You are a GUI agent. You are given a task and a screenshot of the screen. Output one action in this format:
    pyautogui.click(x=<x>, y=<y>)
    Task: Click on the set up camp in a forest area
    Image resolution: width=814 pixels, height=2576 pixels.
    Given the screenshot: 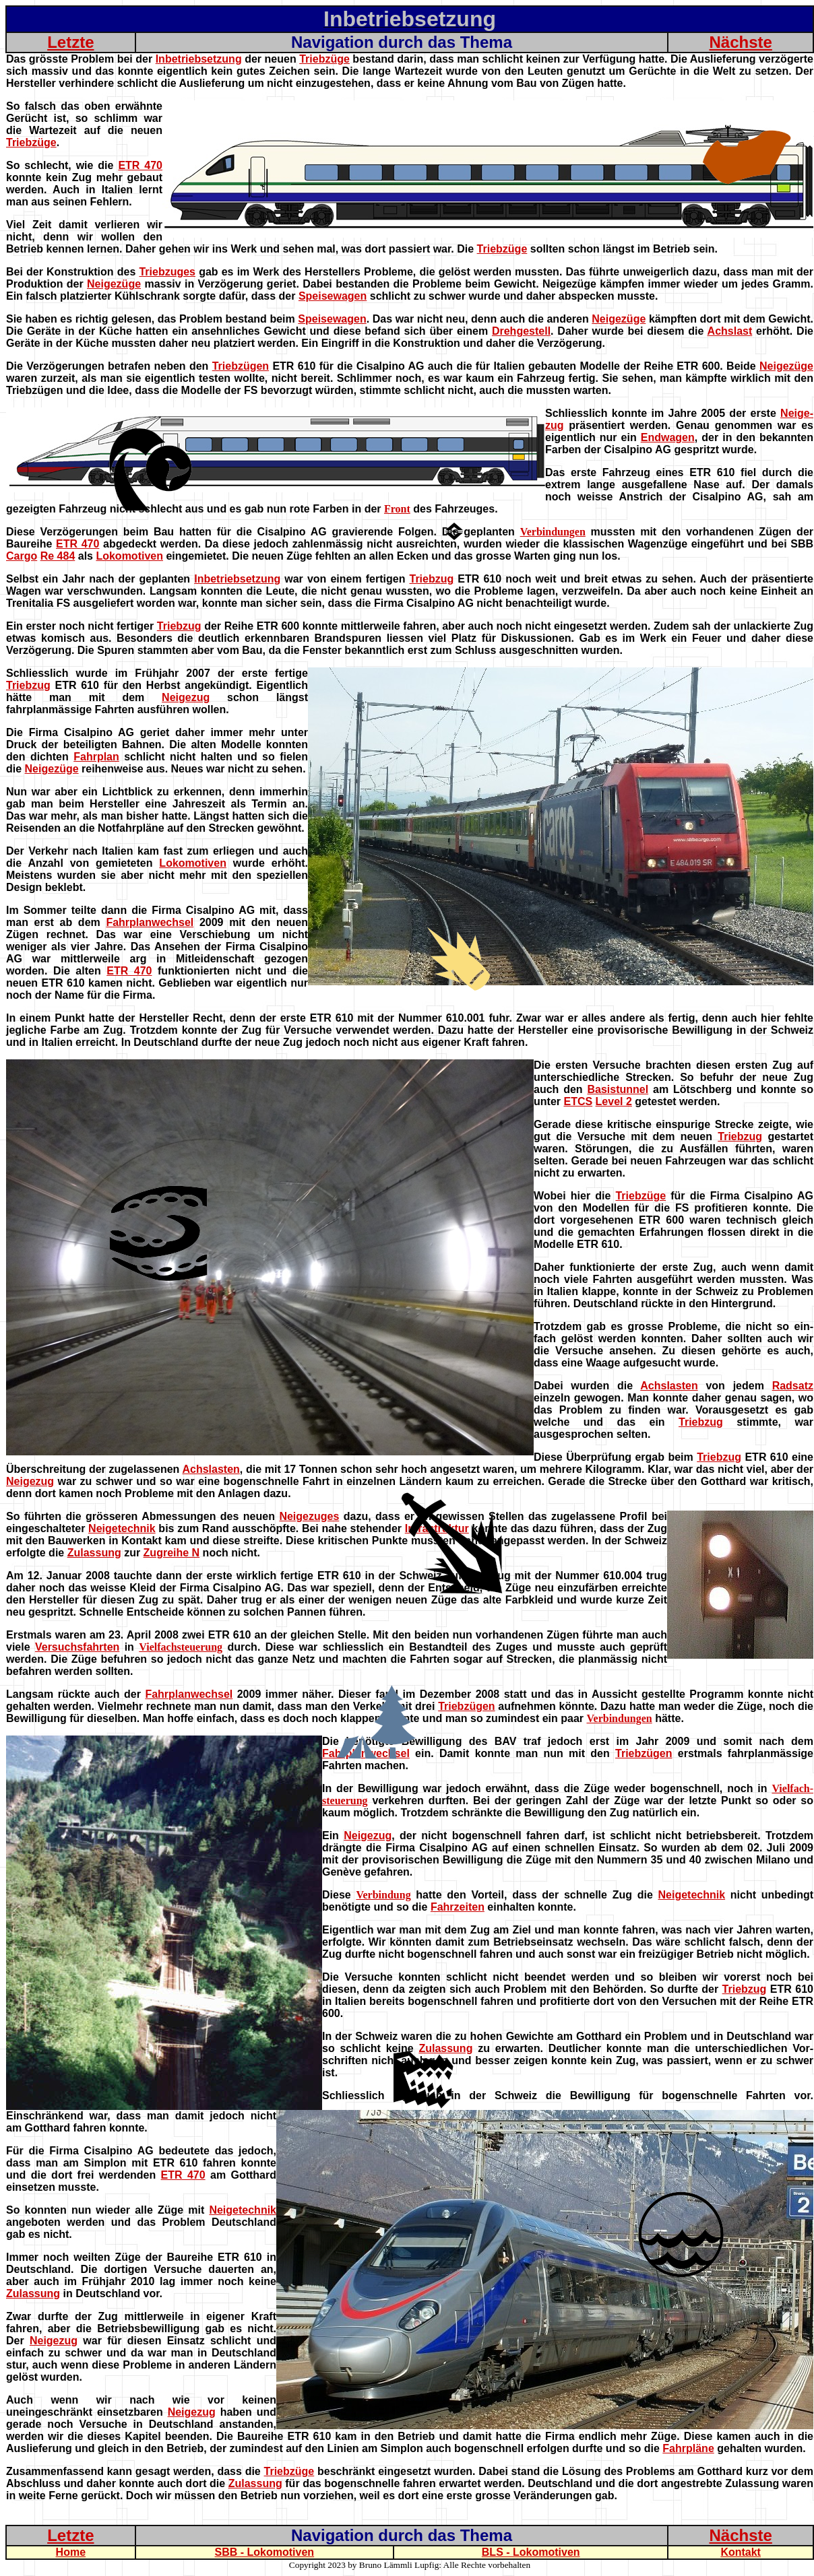 What is the action you would take?
    pyautogui.click(x=376, y=1722)
    